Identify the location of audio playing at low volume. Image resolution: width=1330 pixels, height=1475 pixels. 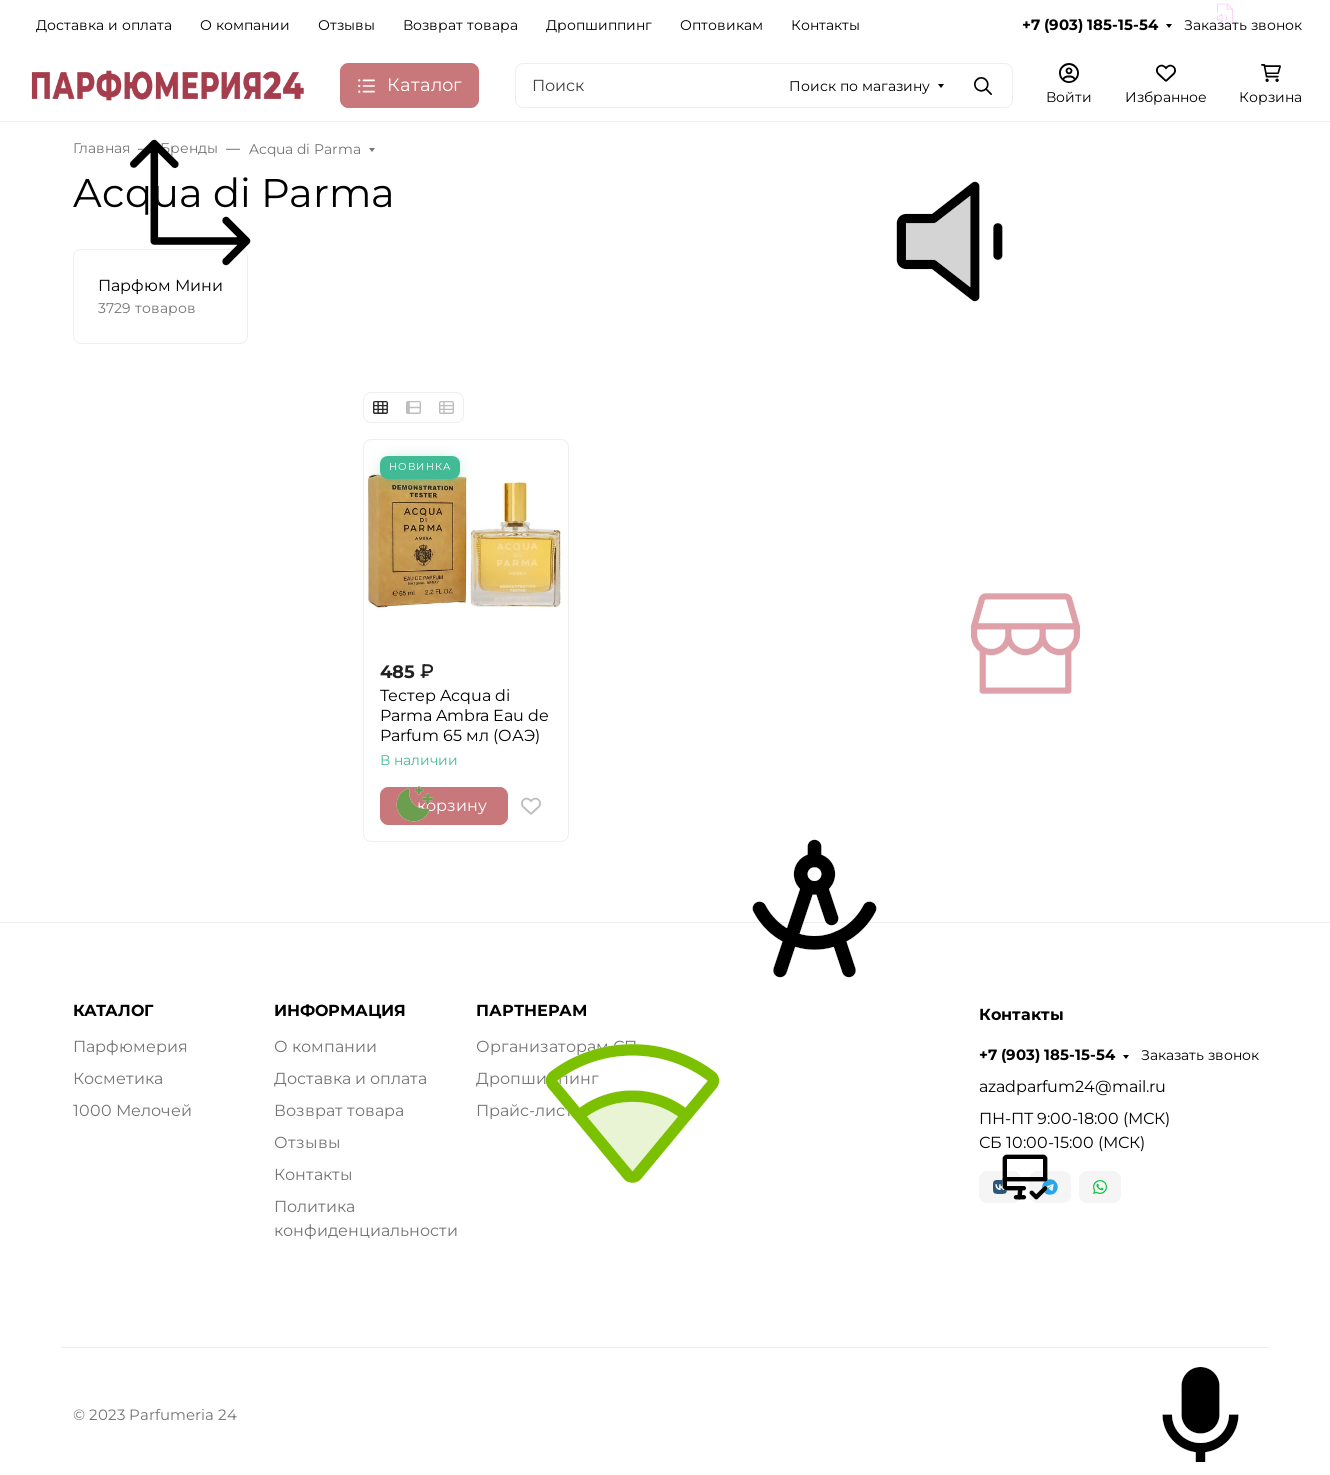
(956, 241).